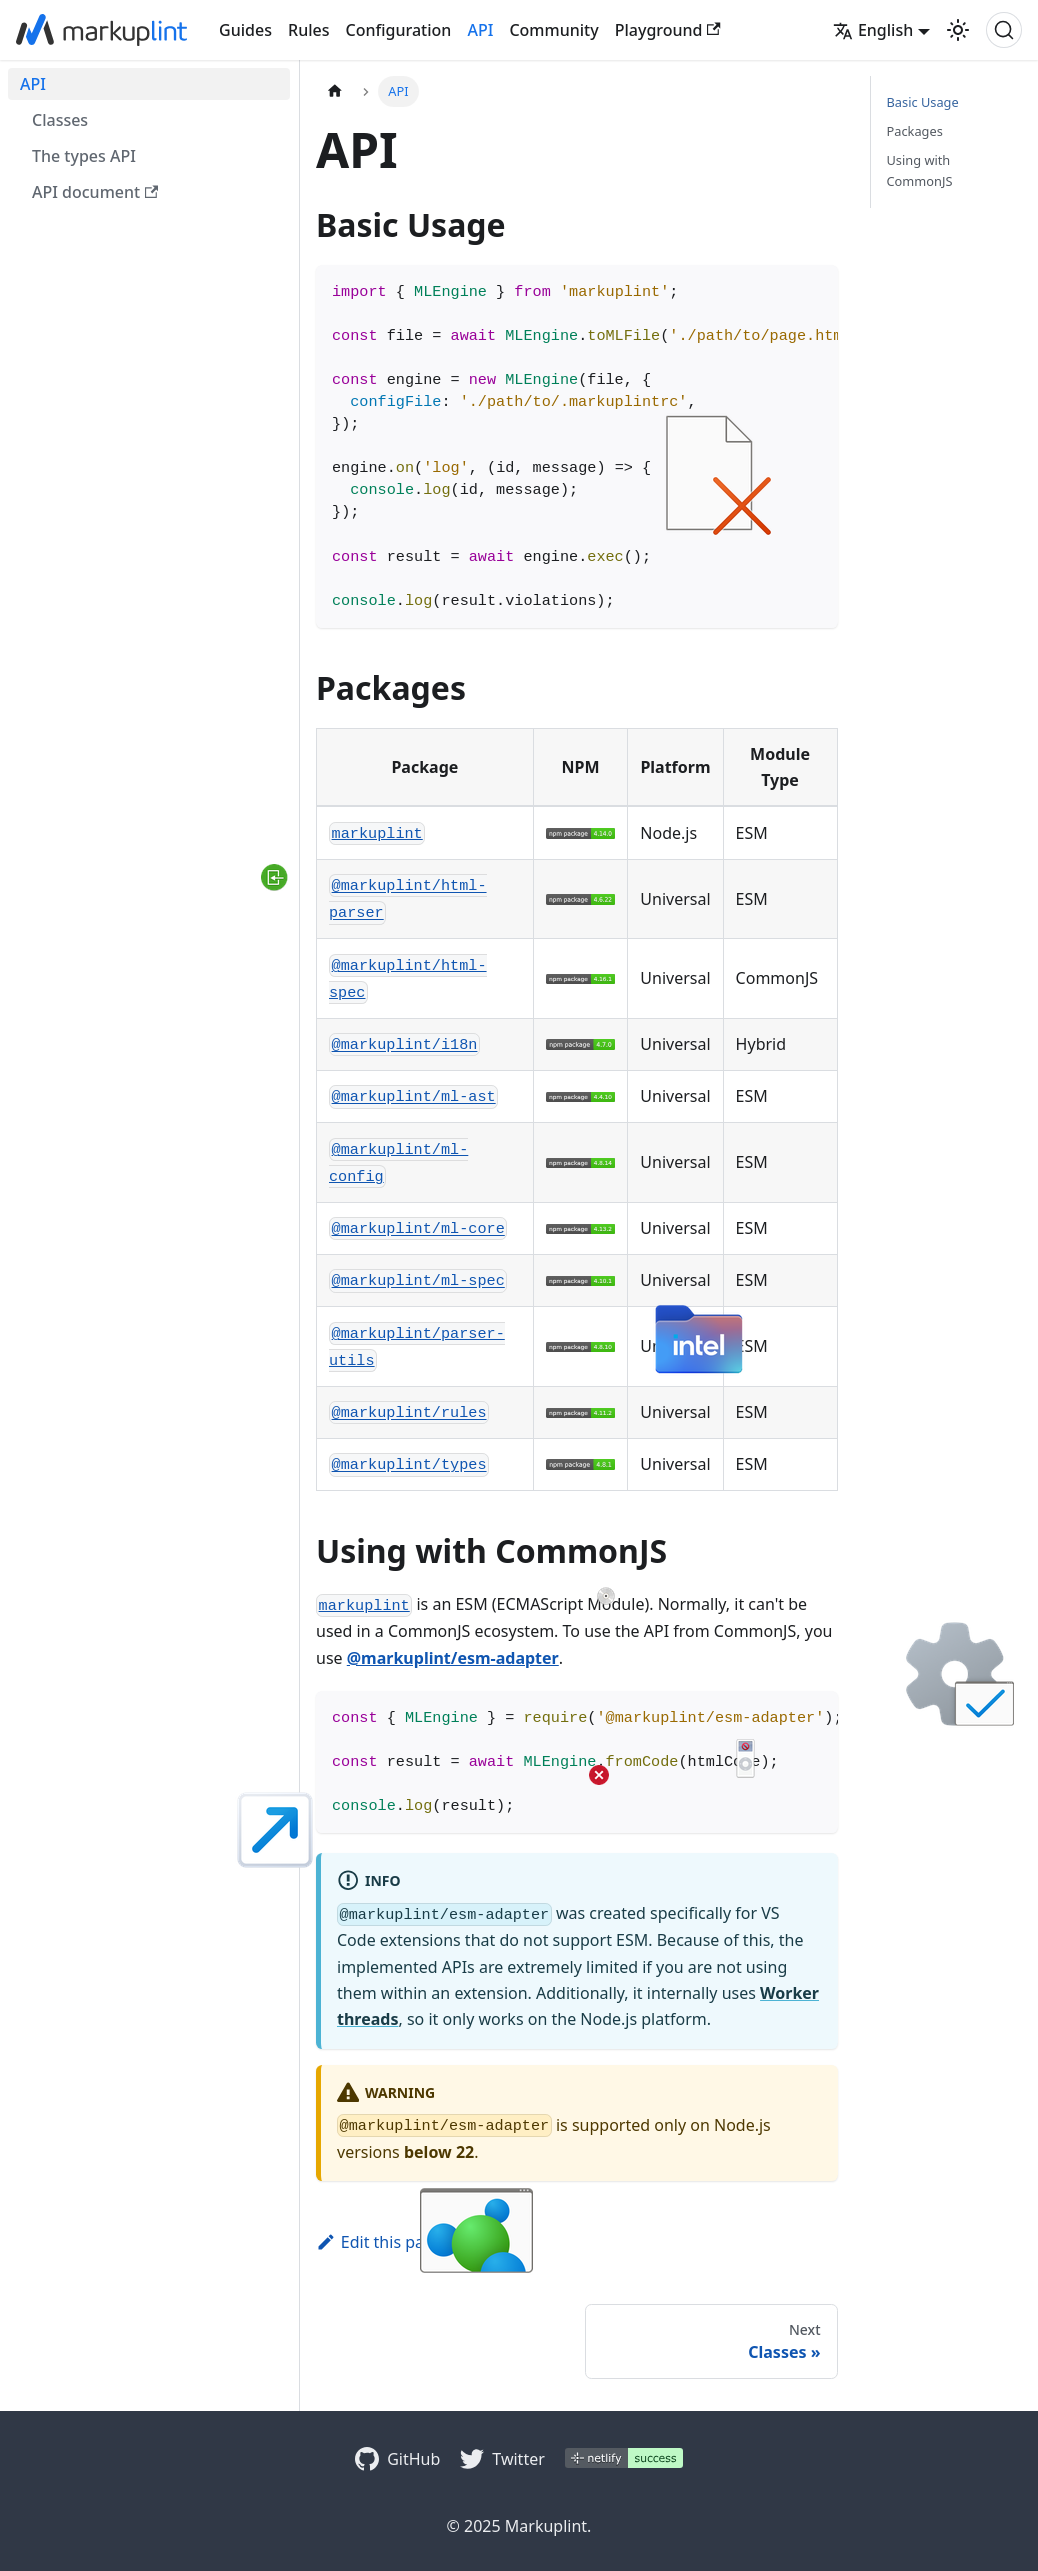  I want to click on indicates a CD-ROM drive or optical disc device, so click(606, 1596).